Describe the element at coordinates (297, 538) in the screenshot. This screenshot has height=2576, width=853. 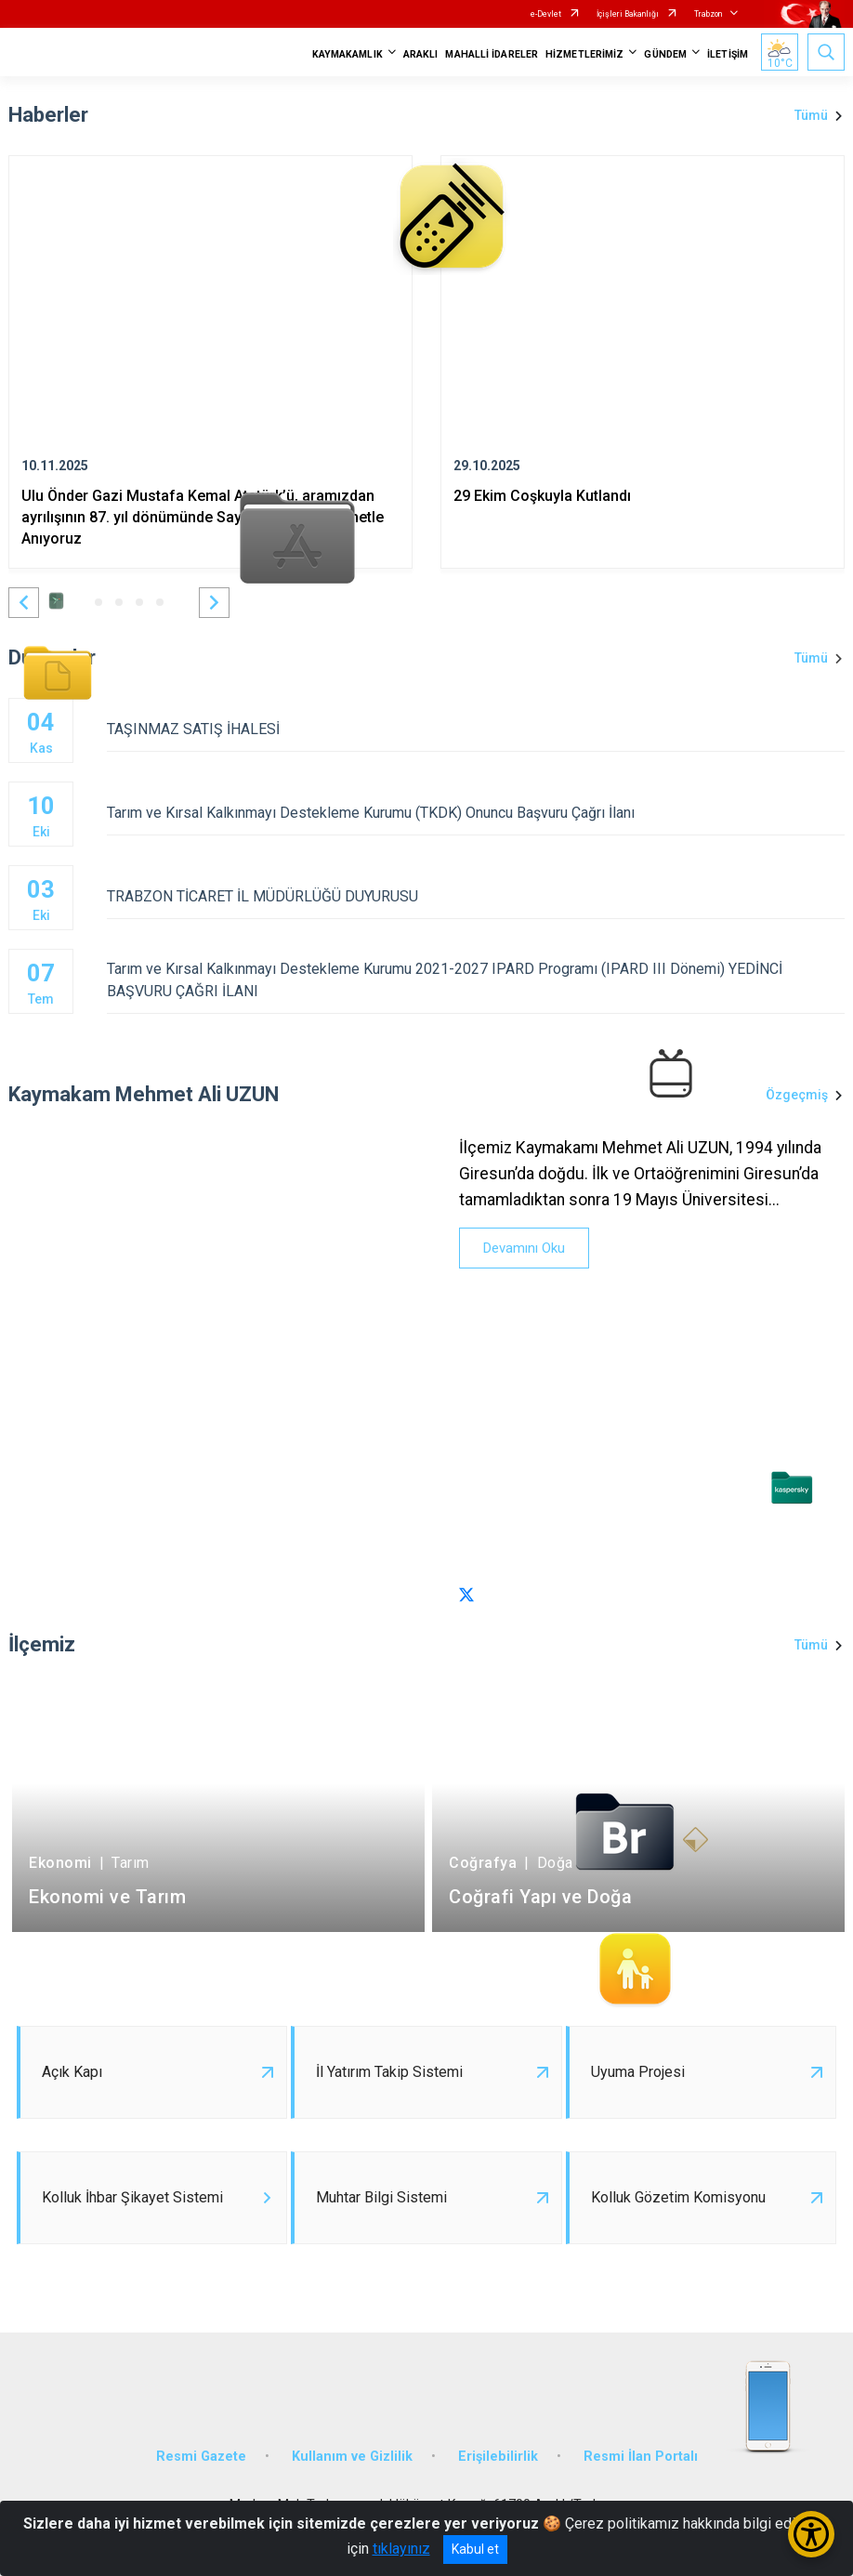
I see `open templates folder` at that location.